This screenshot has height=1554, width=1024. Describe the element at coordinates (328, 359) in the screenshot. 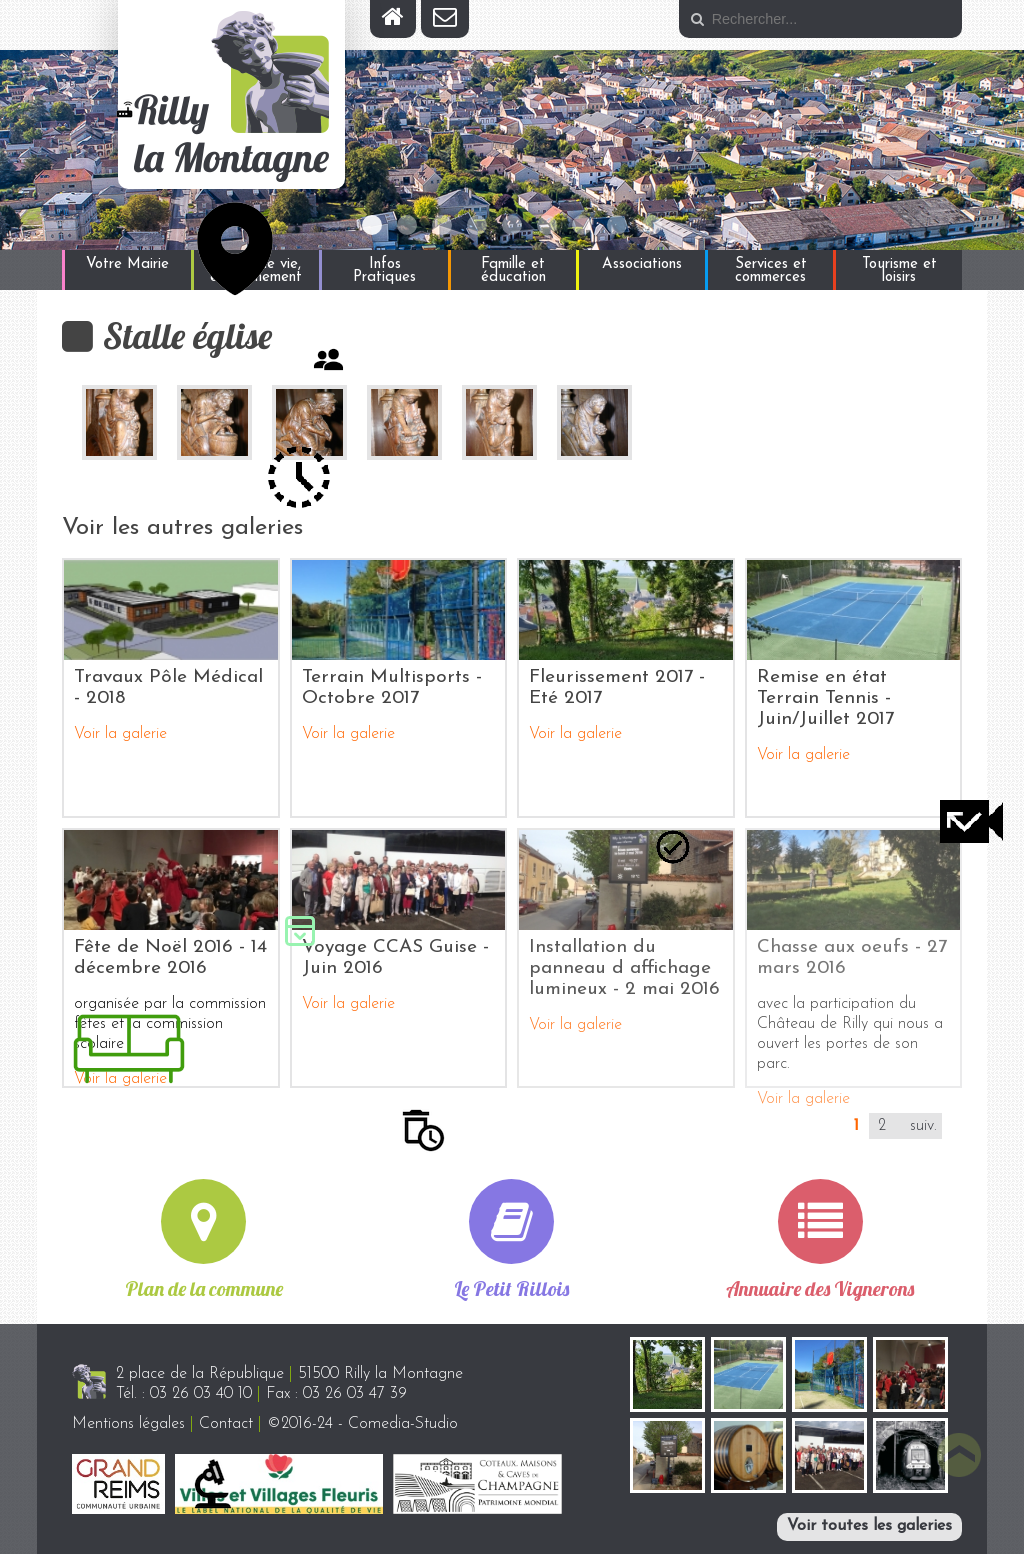

I see `view contacts or people list` at that location.